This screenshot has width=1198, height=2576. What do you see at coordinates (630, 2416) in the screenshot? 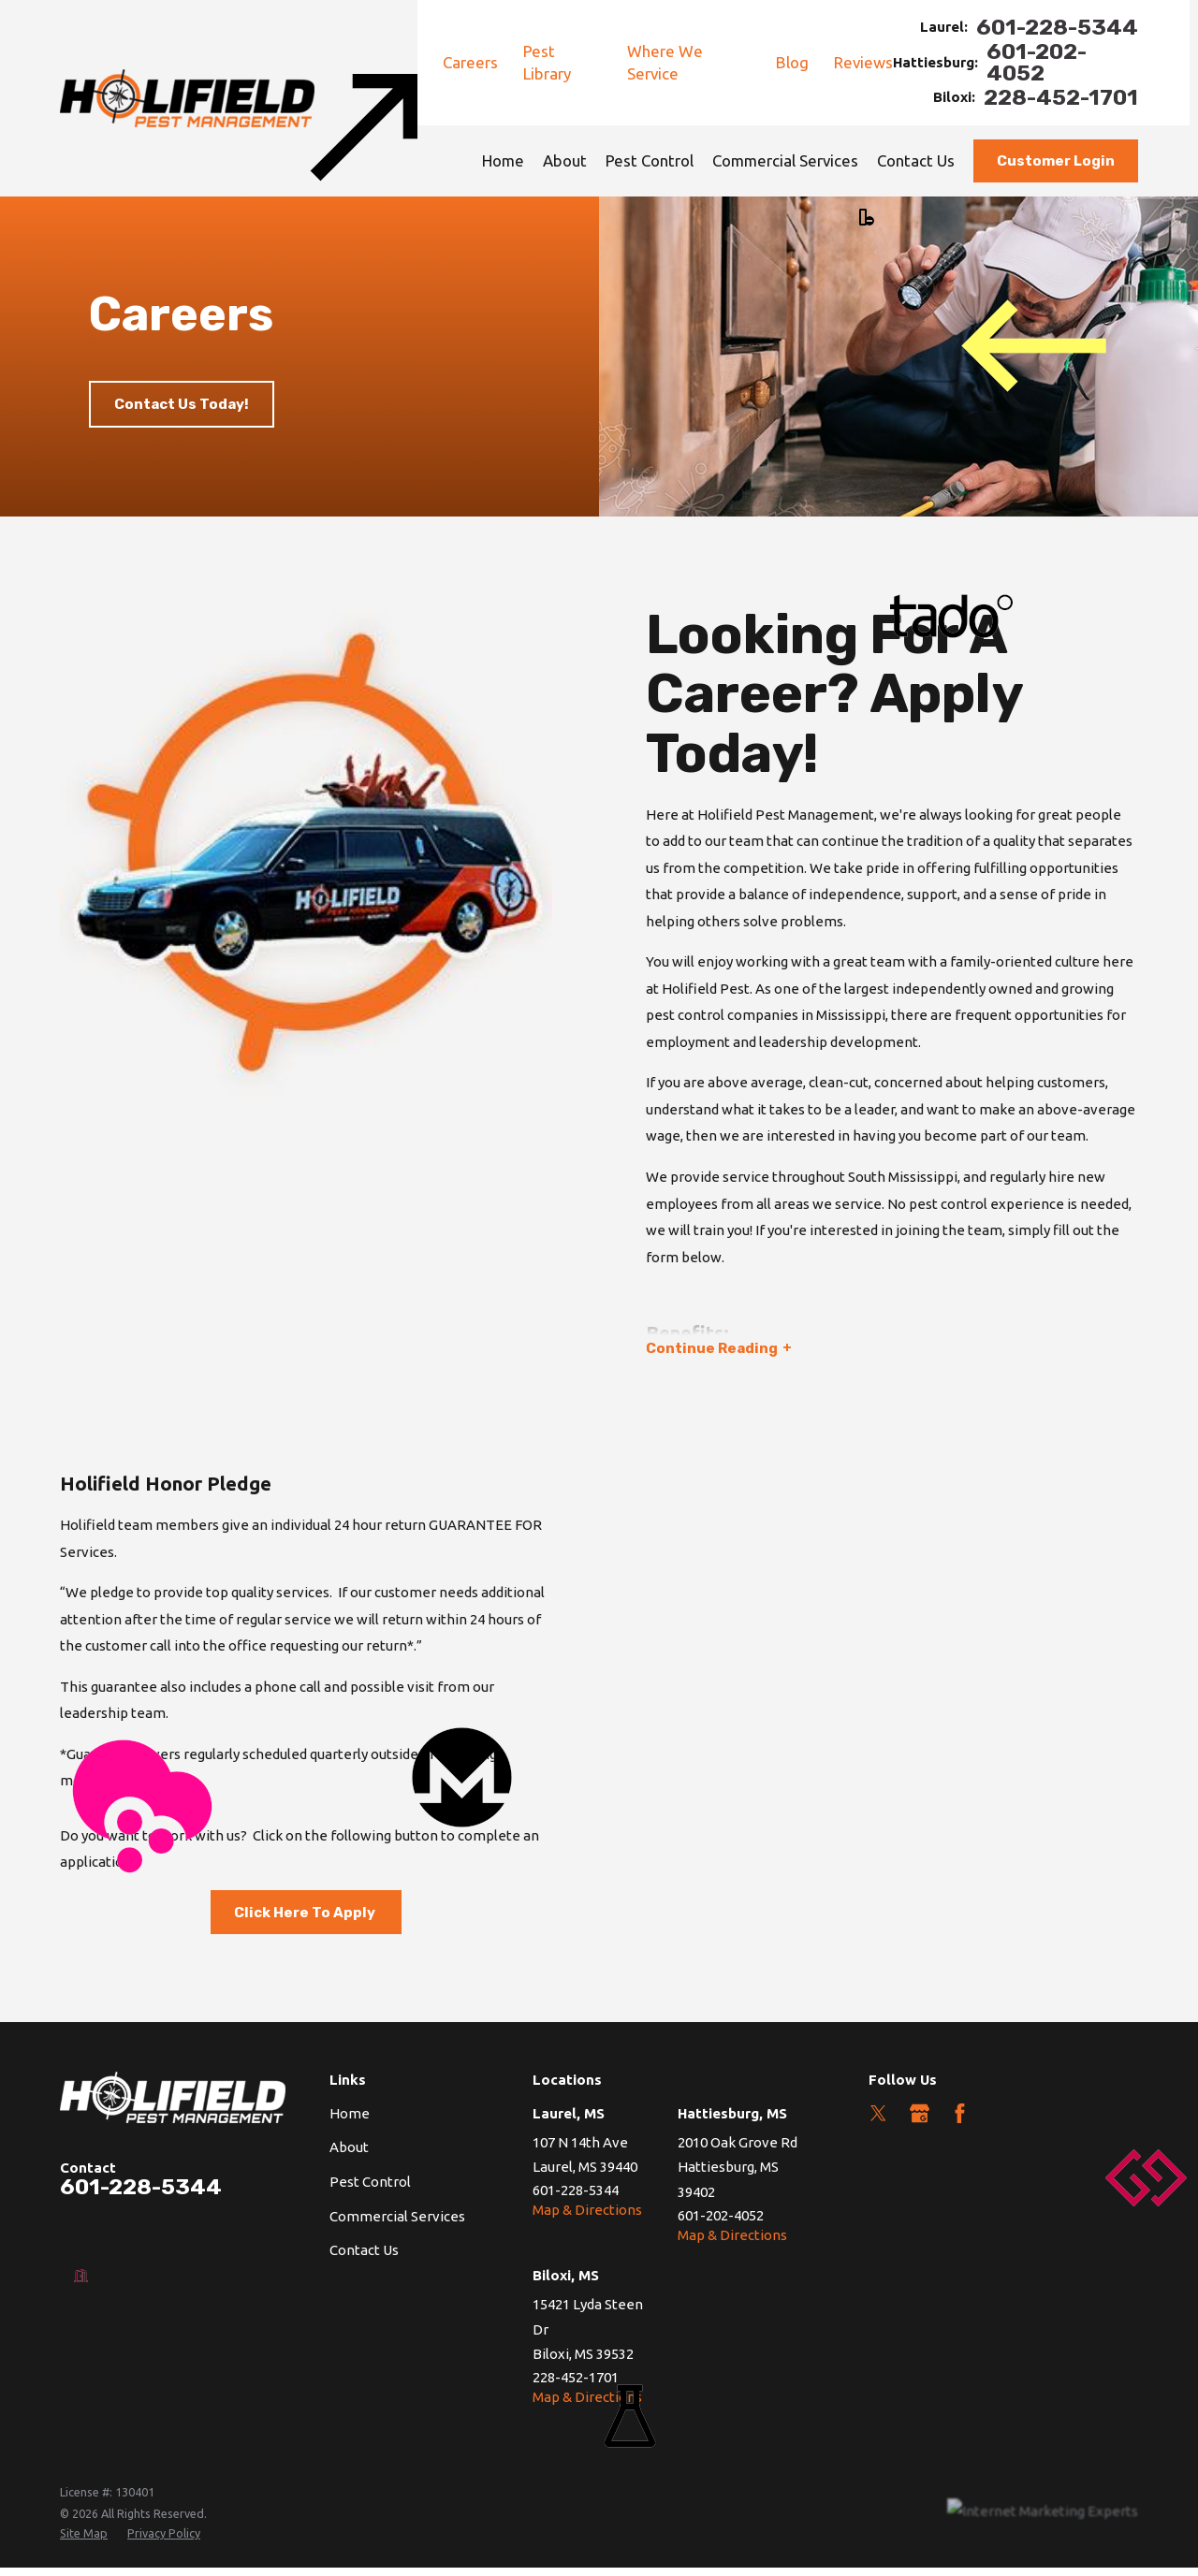
I see `access laboratory or science features` at bounding box center [630, 2416].